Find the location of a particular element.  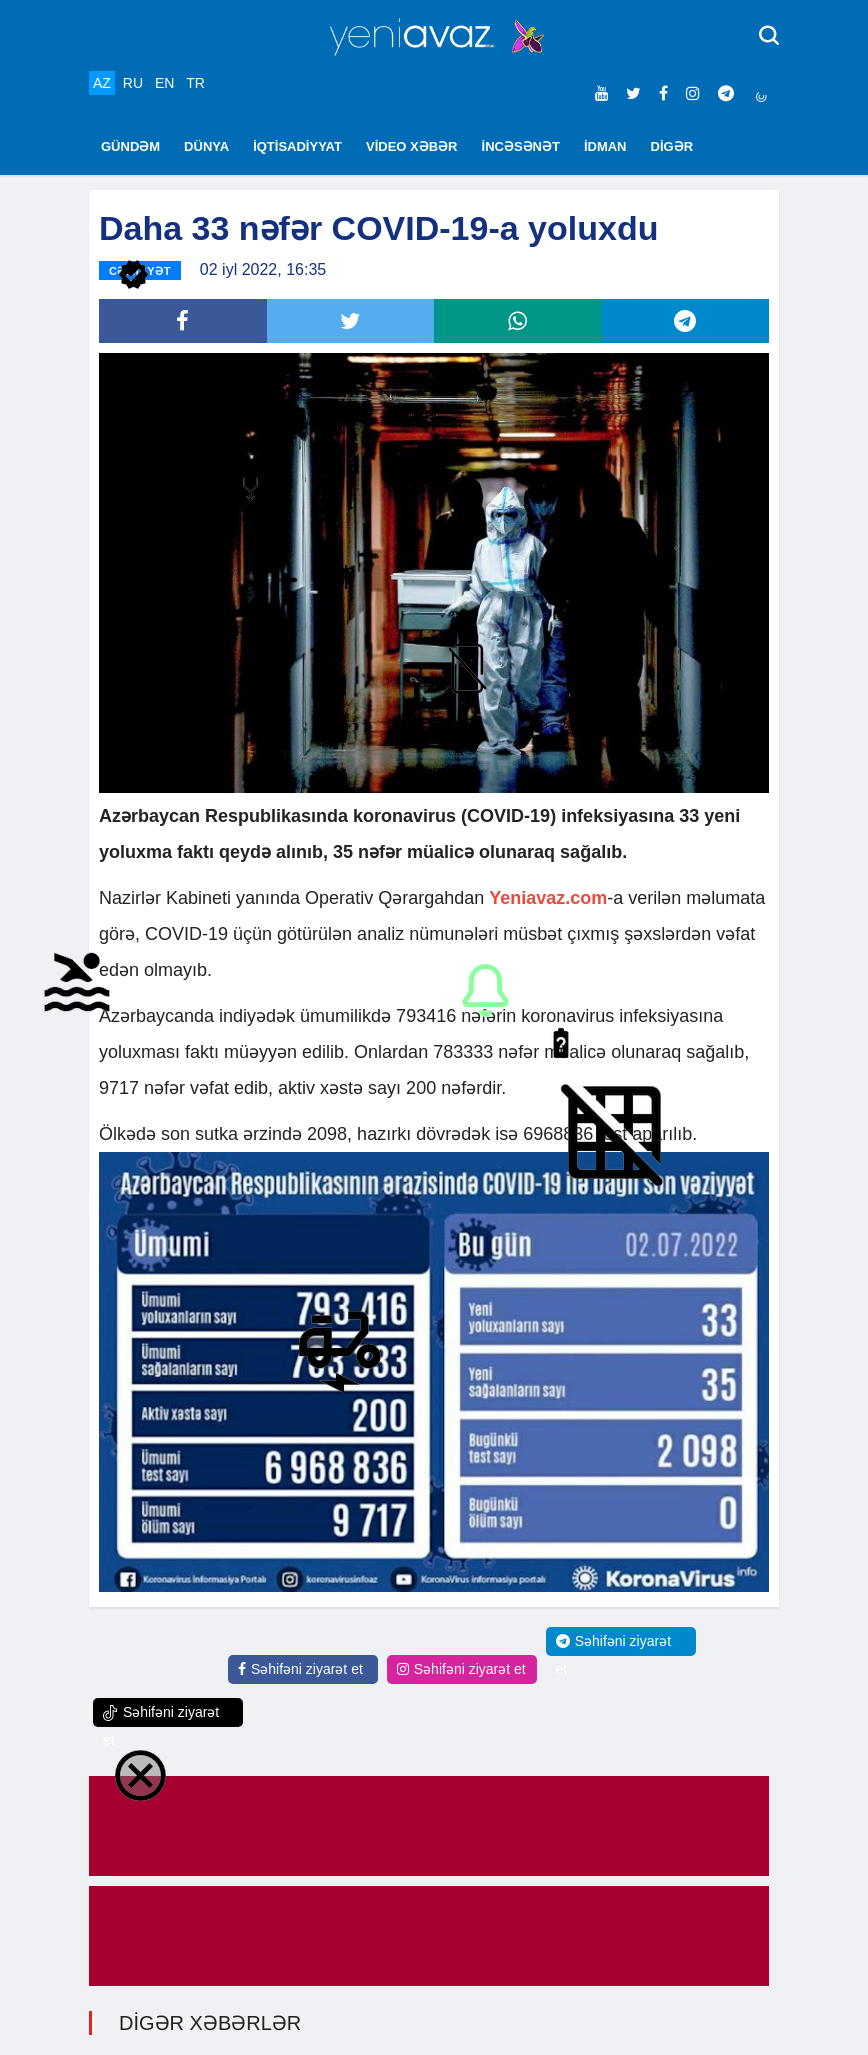

merge items or branches together is located at coordinates (250, 488).